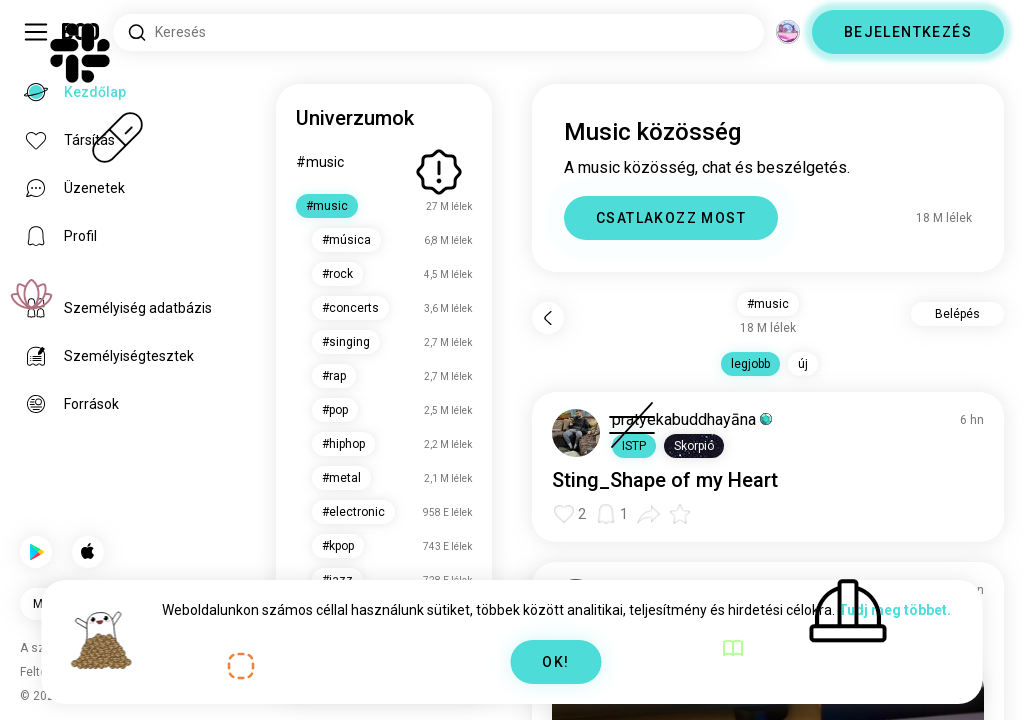 The image size is (1024, 720). Describe the element at coordinates (632, 425) in the screenshot. I see `indicates values are not equal or mismatched` at that location.